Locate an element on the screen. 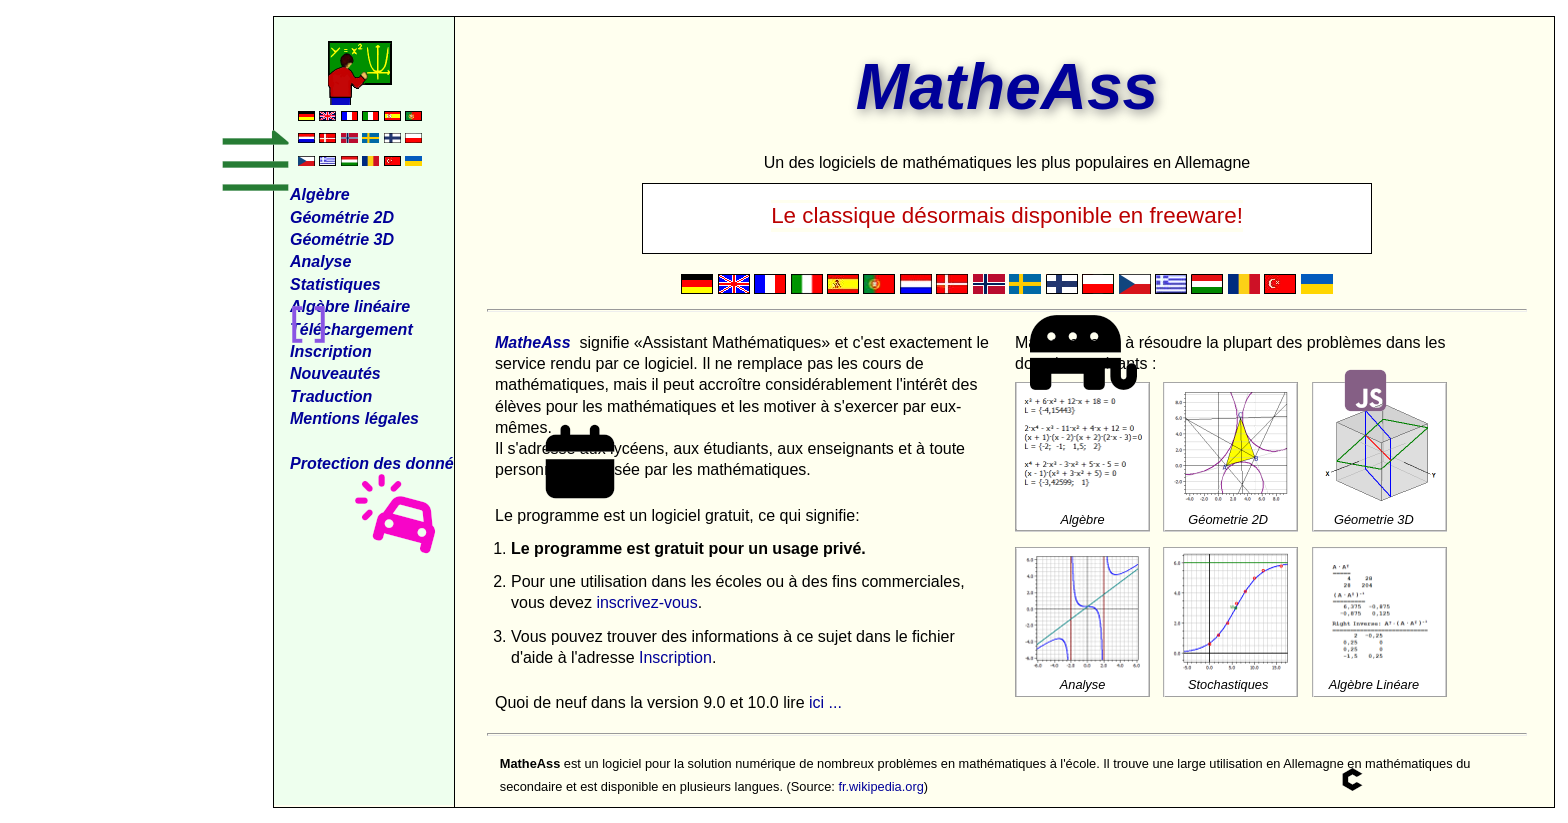 The height and width of the screenshot is (823, 1568). play items in sequential order is located at coordinates (255, 164).